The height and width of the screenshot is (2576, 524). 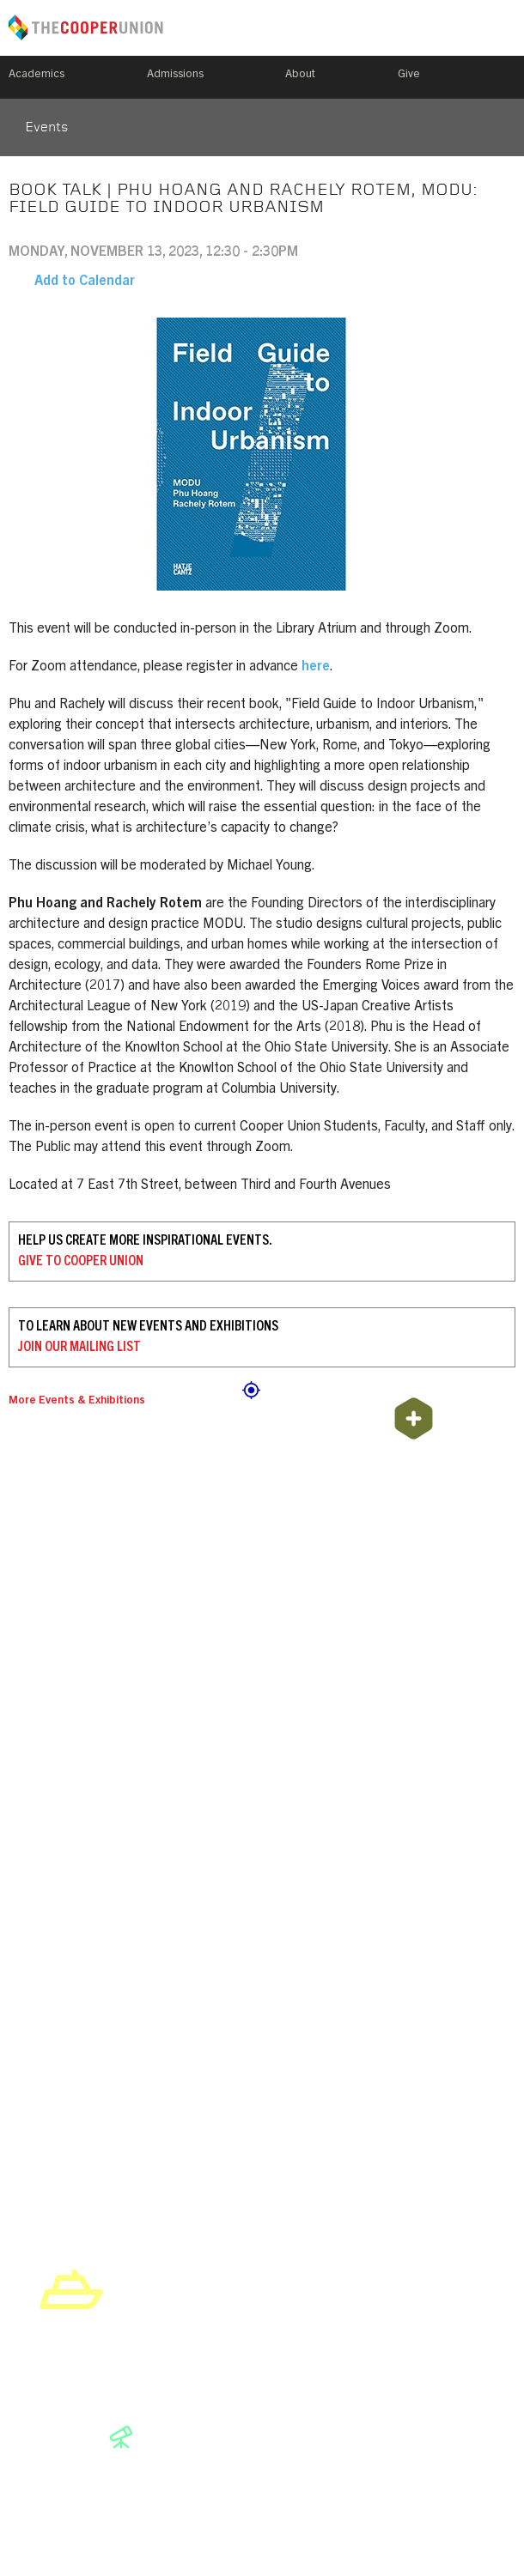 What do you see at coordinates (71, 2289) in the screenshot?
I see `select ferry as transportation option` at bounding box center [71, 2289].